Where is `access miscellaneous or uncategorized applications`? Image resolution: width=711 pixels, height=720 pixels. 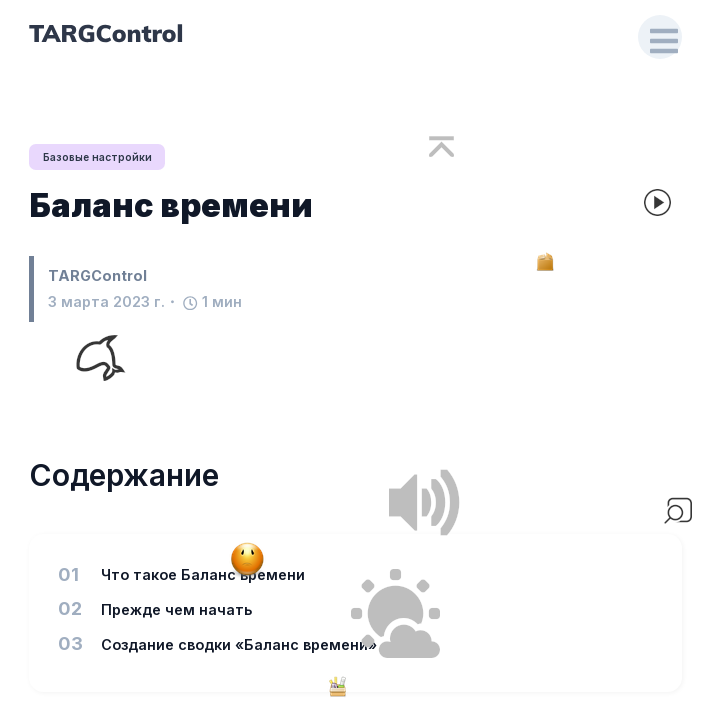
access miscellaneous or uncategorized applications is located at coordinates (338, 687).